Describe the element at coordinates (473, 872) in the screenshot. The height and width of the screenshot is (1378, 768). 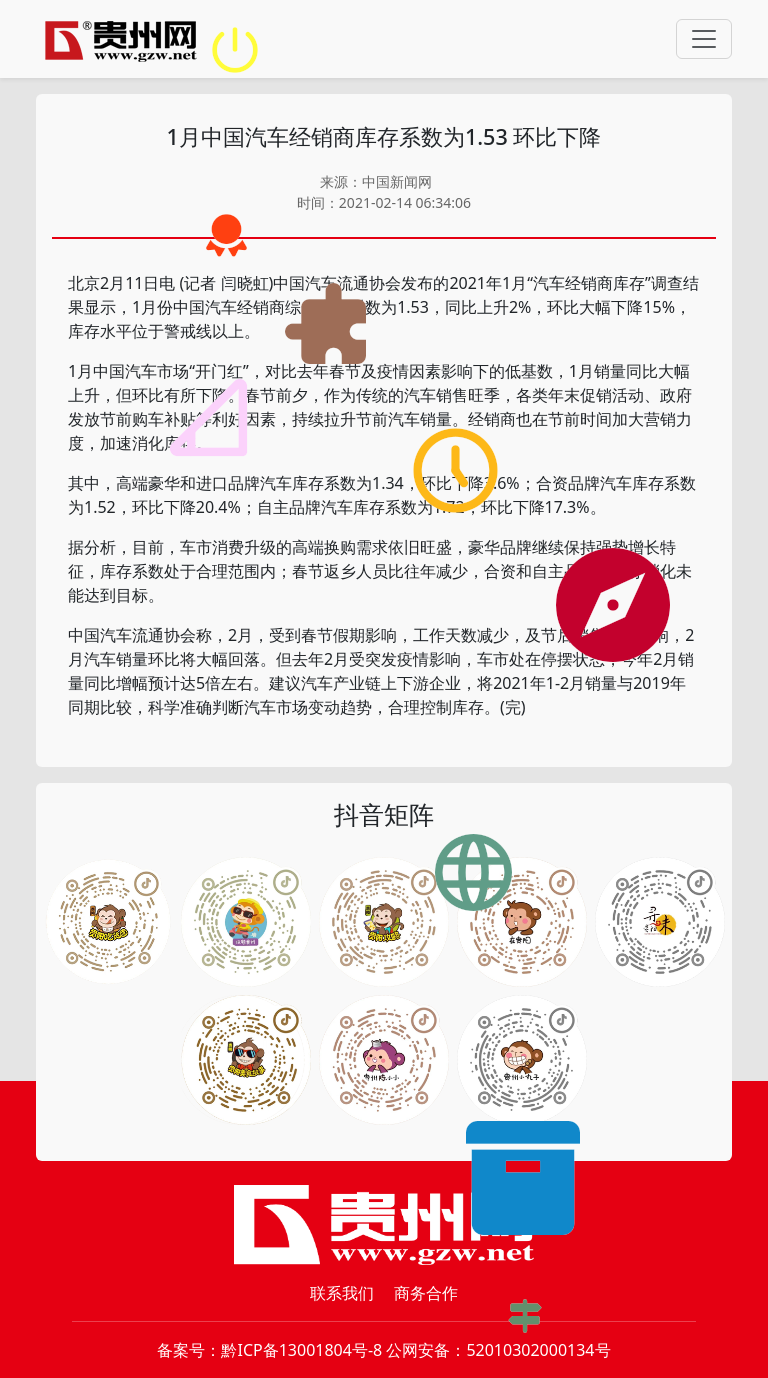
I see `access internet or network settings` at that location.